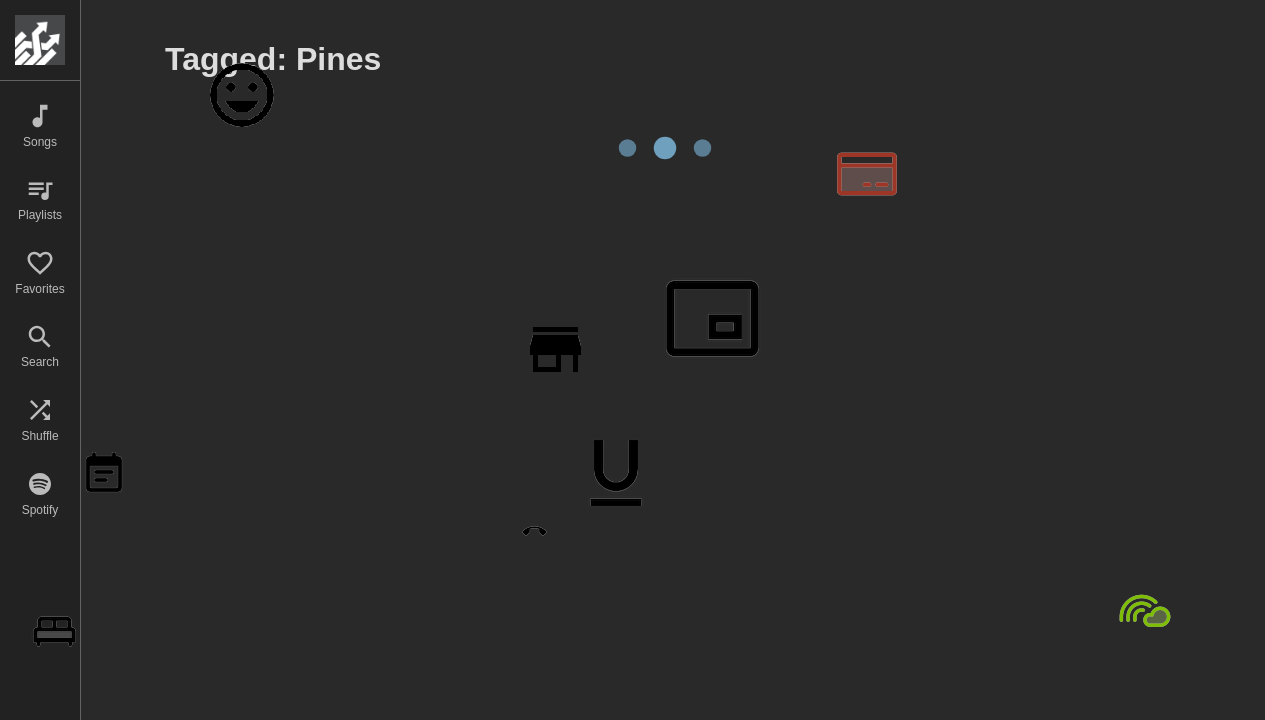 The width and height of the screenshot is (1265, 720). I want to click on manage payment methods, so click(867, 174).